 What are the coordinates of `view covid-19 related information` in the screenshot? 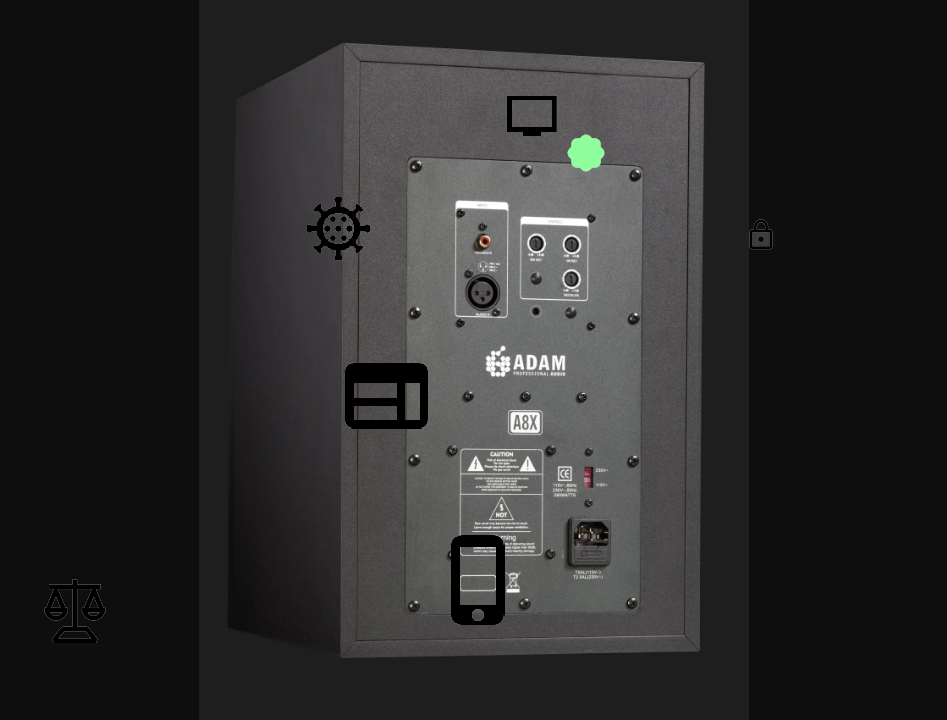 It's located at (338, 228).